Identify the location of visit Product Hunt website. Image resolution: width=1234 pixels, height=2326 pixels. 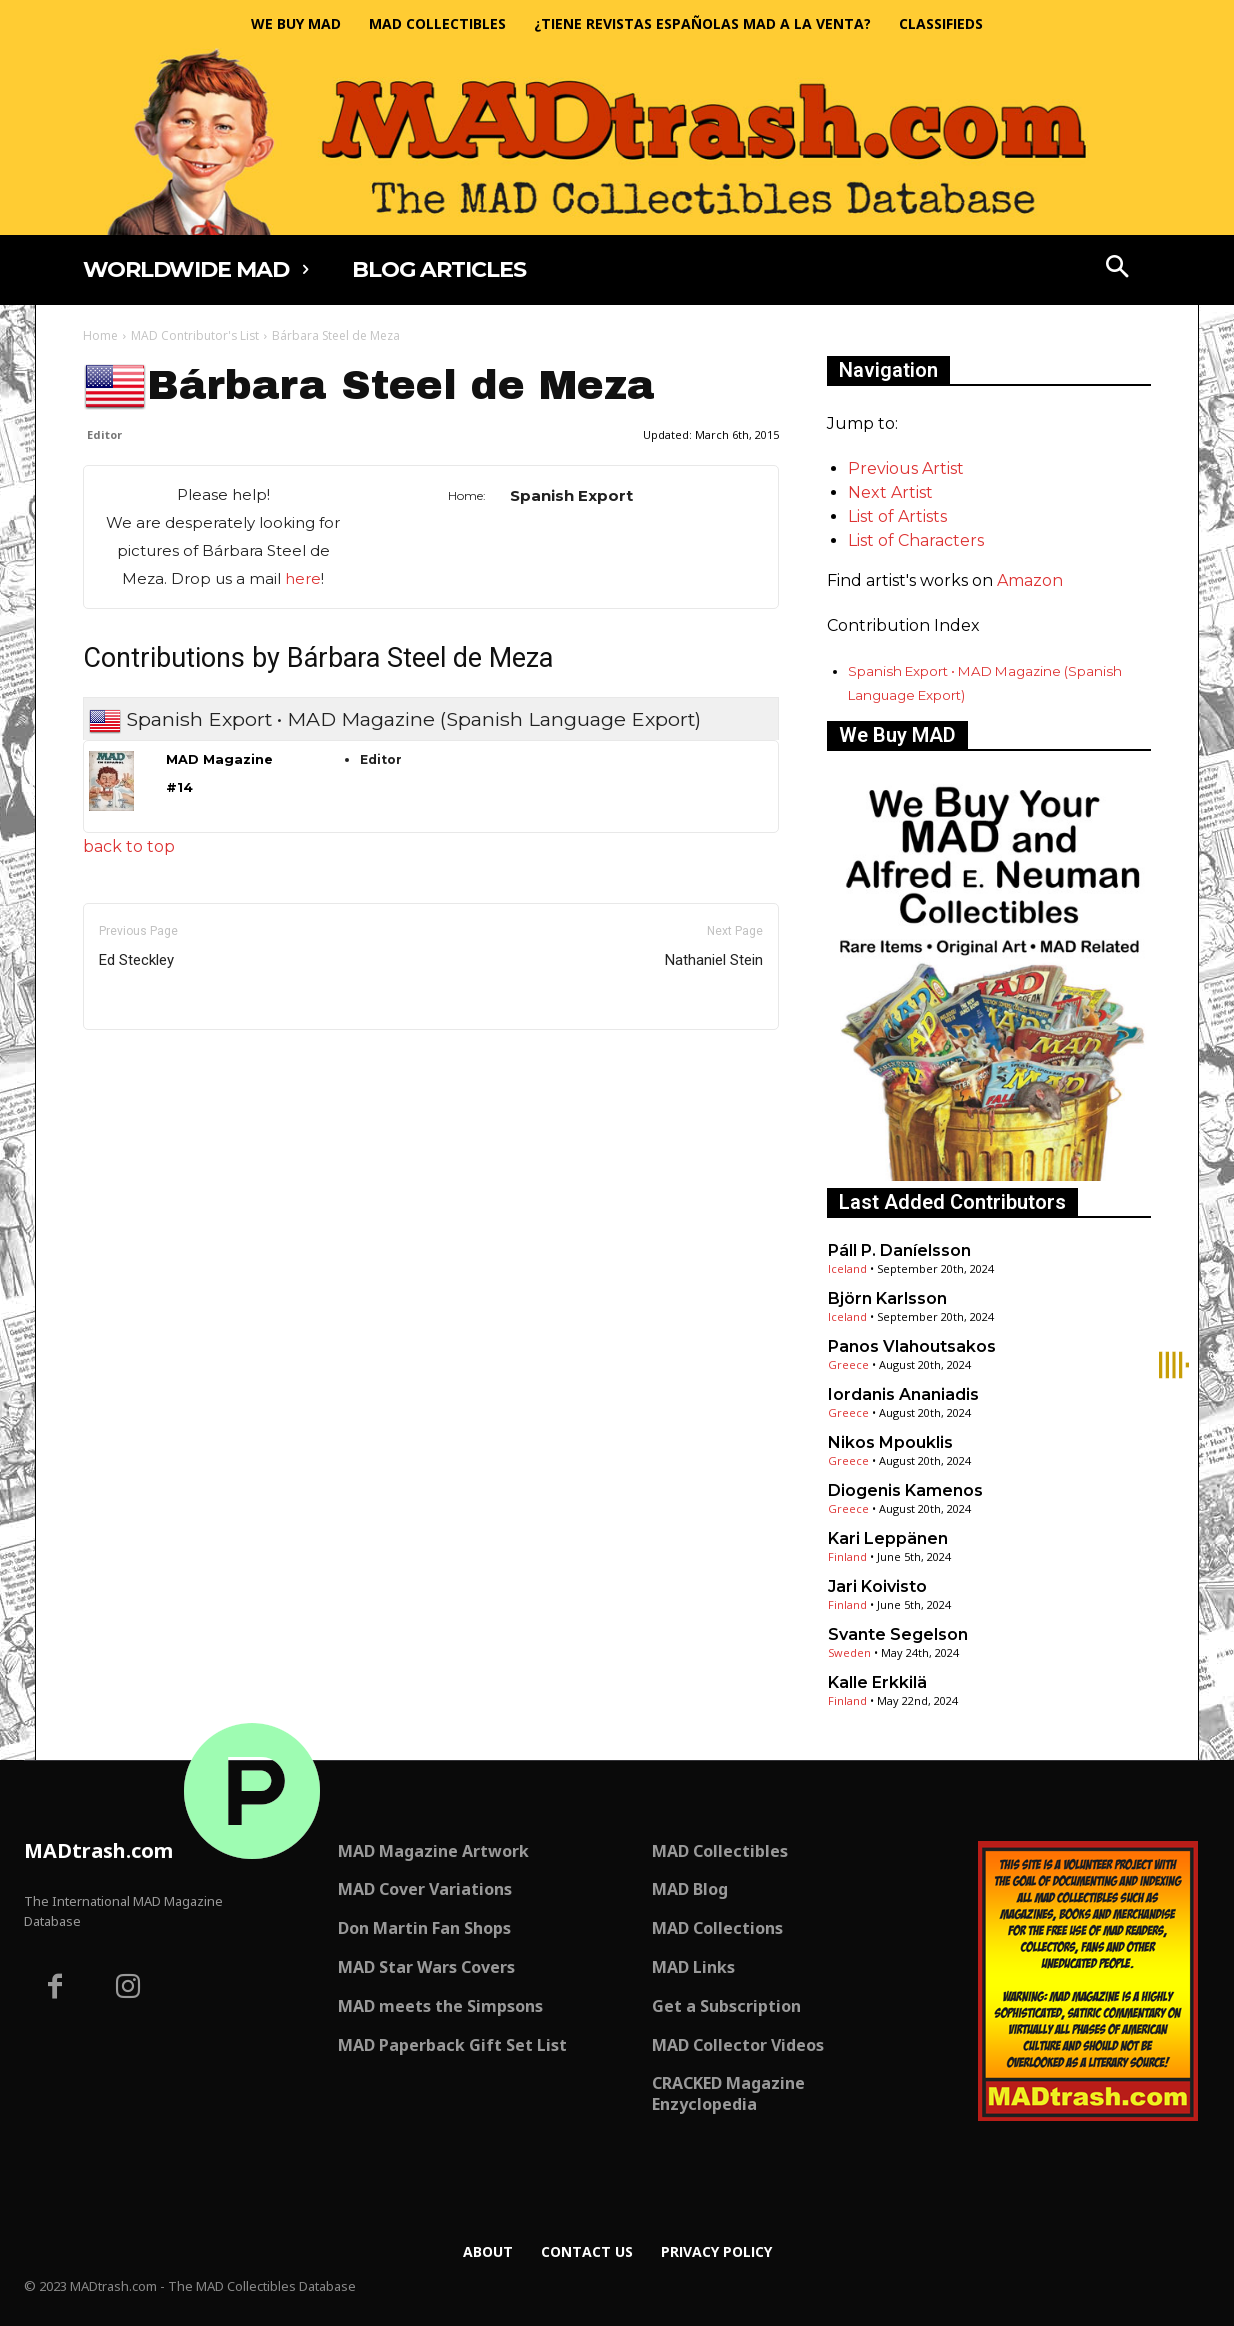
(252, 1791).